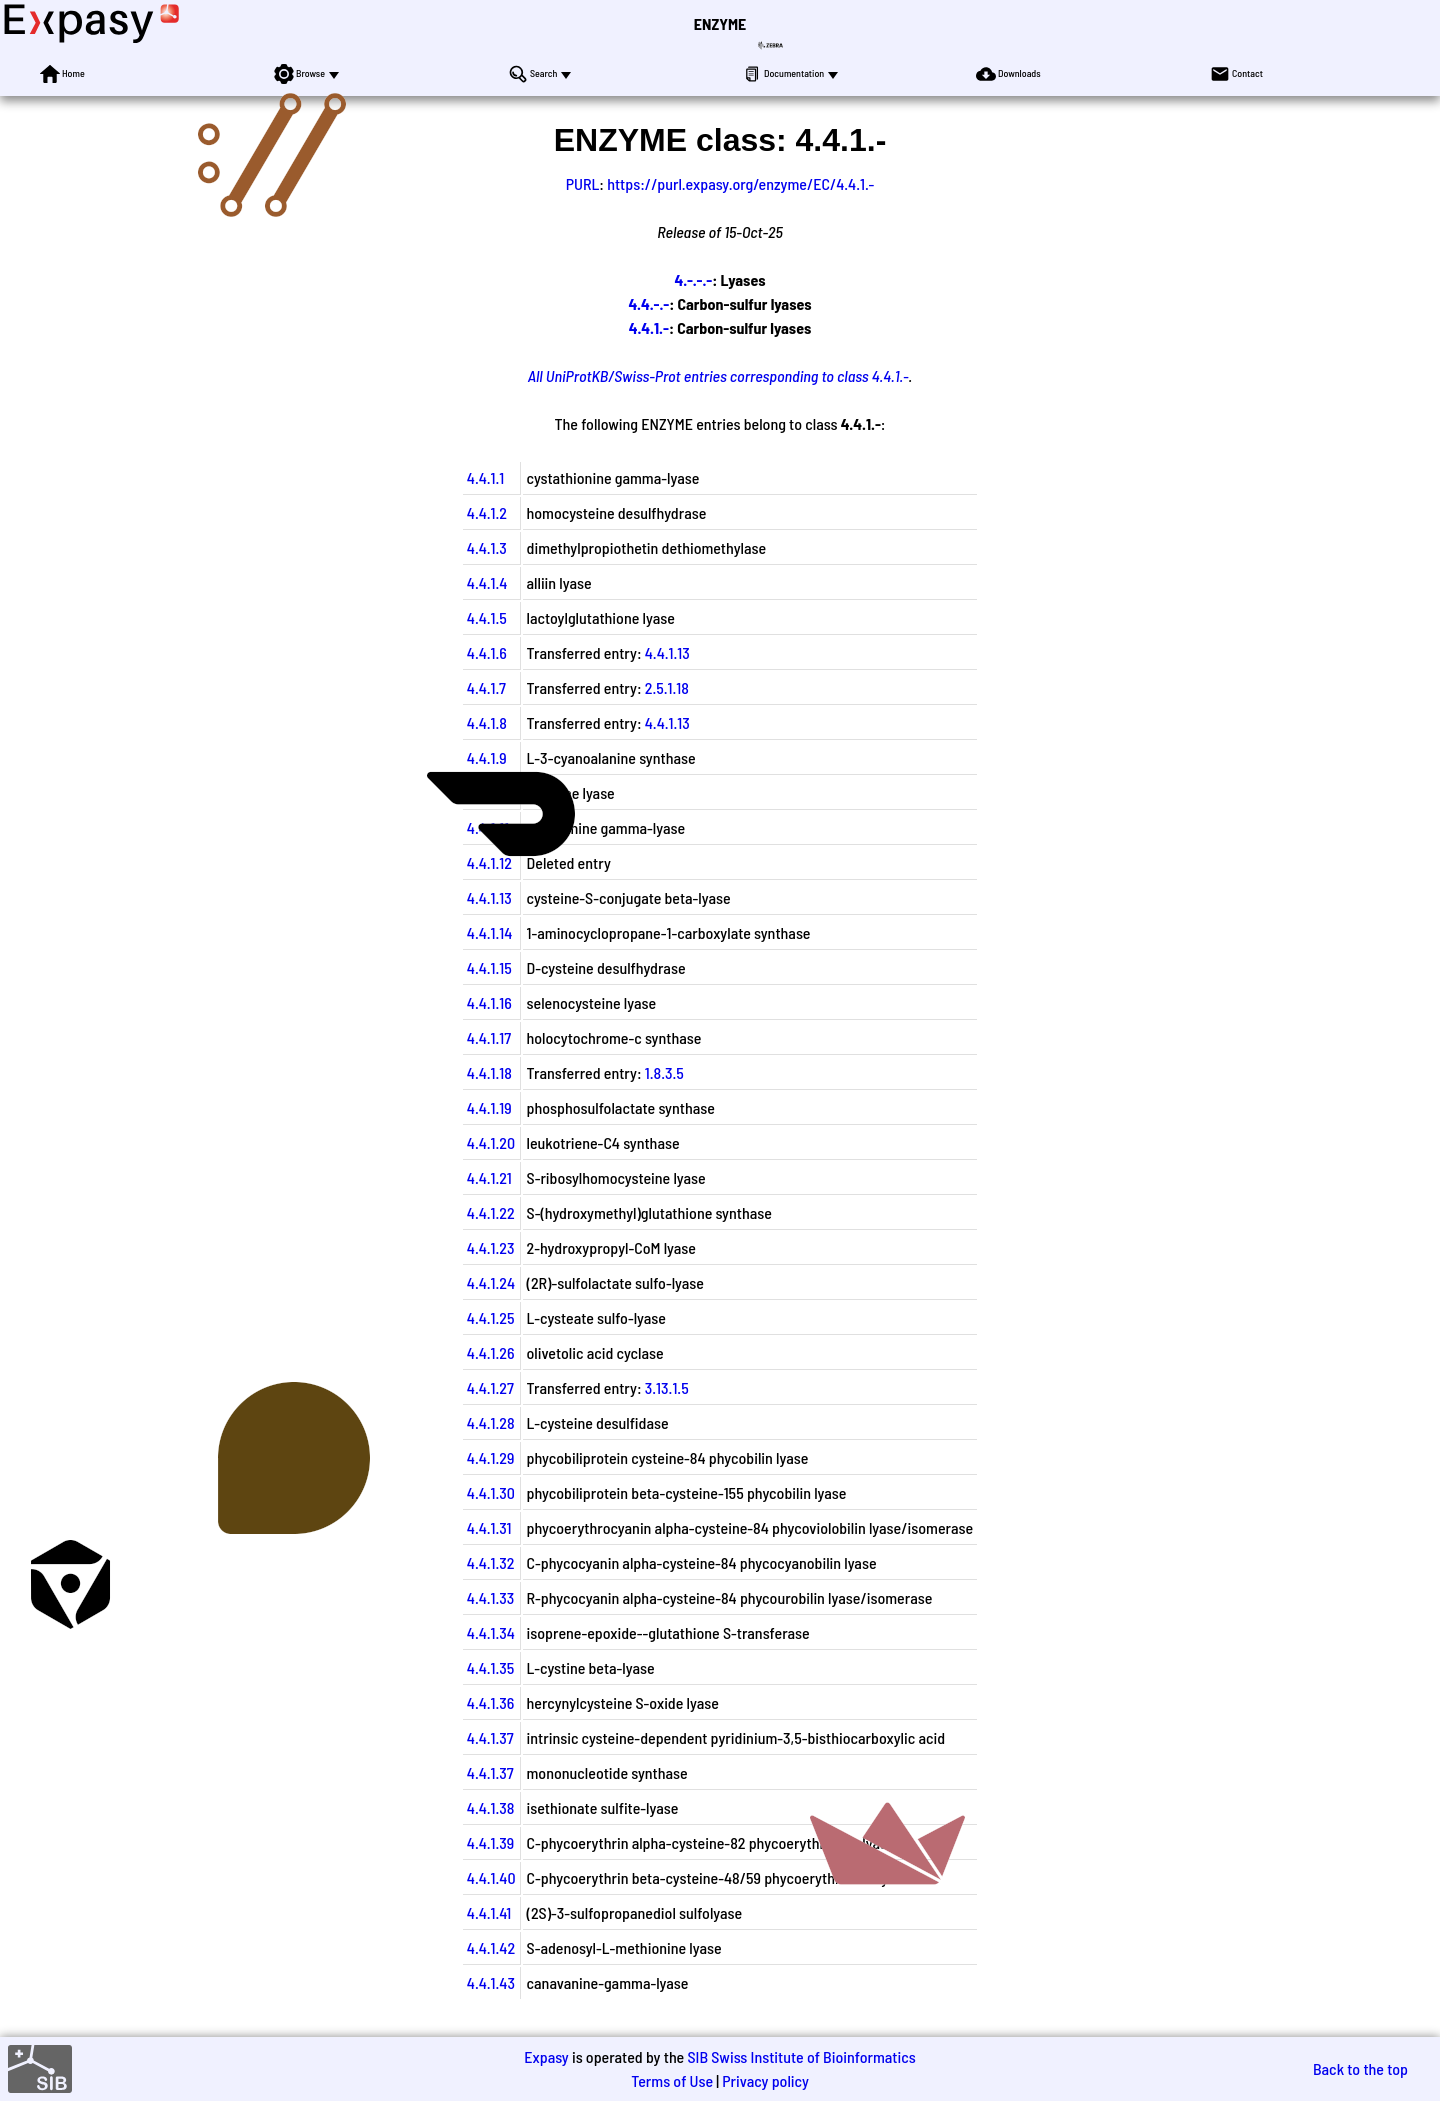  I want to click on open the DoorDash app, so click(501, 814).